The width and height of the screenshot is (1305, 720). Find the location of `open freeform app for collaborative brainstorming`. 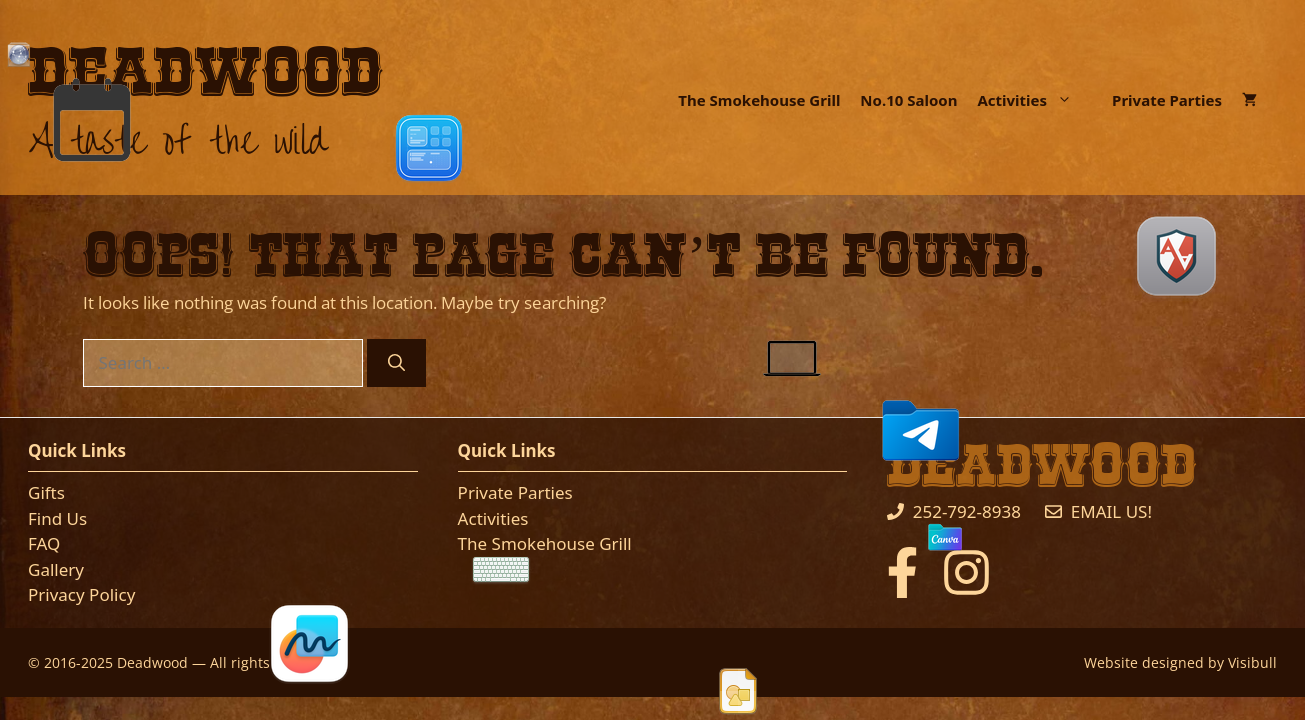

open freeform app for collaborative brainstorming is located at coordinates (309, 643).